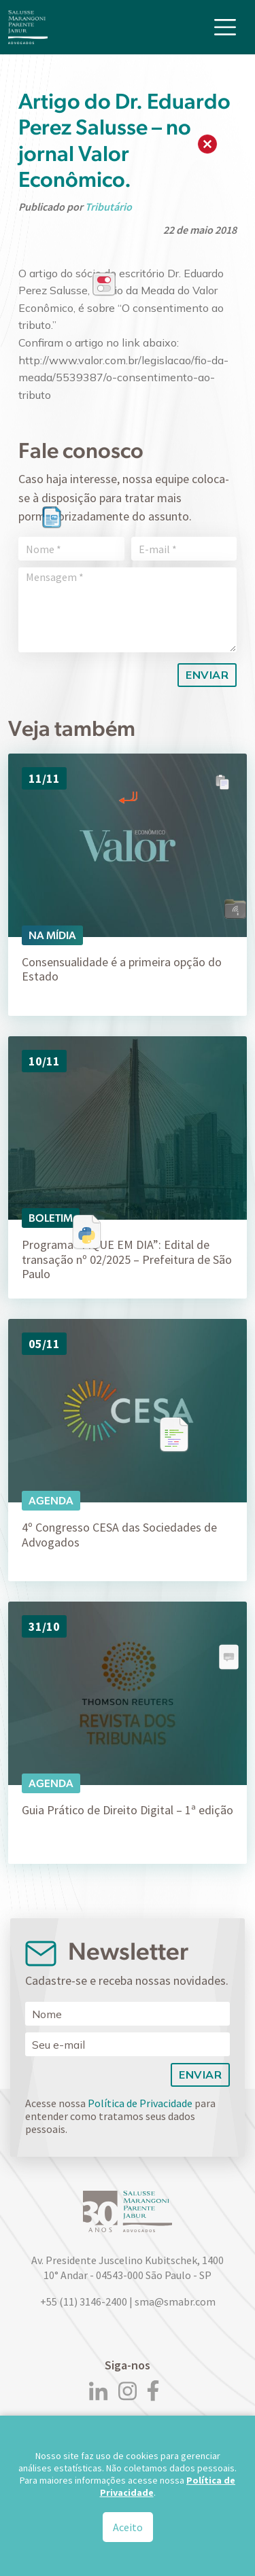 The width and height of the screenshot is (255, 2576). I want to click on open a libreoffice writer text document, so click(52, 517).